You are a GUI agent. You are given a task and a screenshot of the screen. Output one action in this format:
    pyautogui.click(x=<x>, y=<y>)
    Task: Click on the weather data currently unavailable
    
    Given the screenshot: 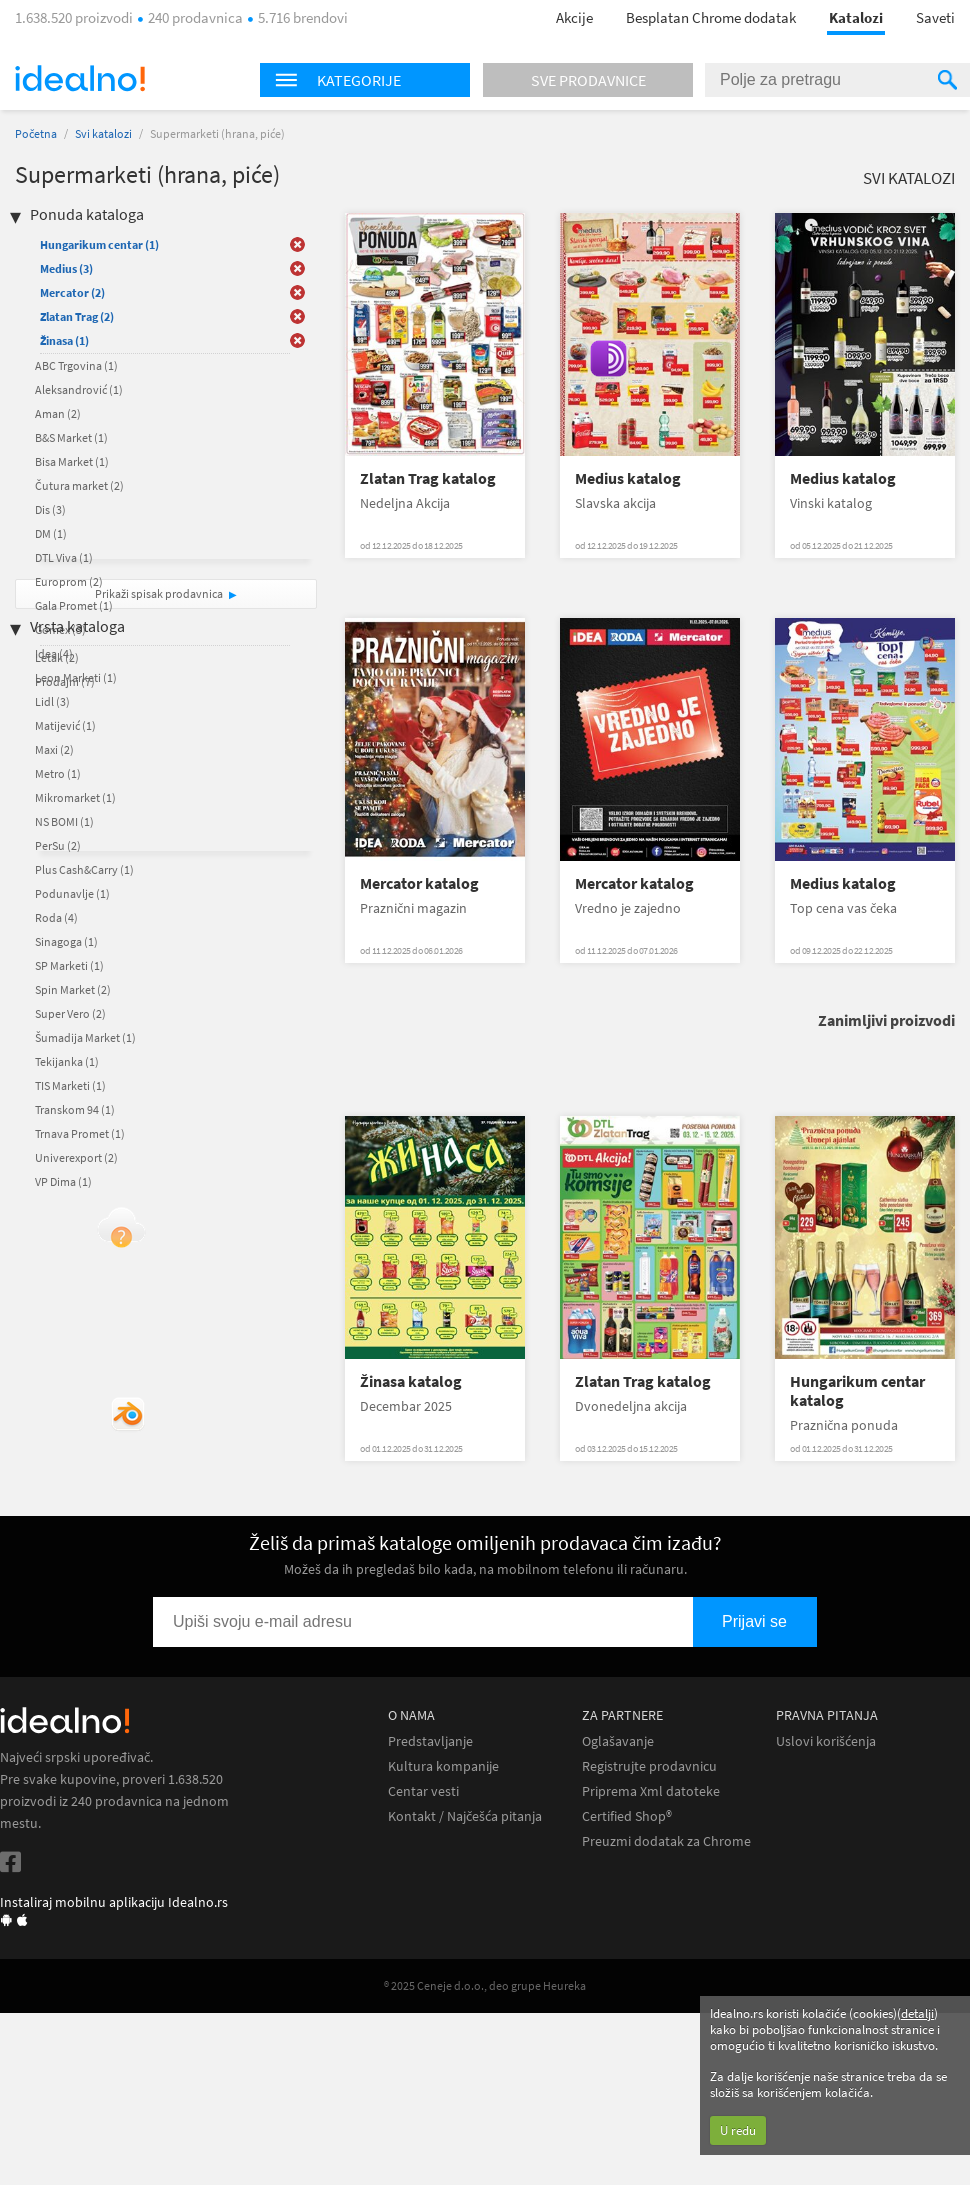 What is the action you would take?
    pyautogui.click(x=121, y=1227)
    